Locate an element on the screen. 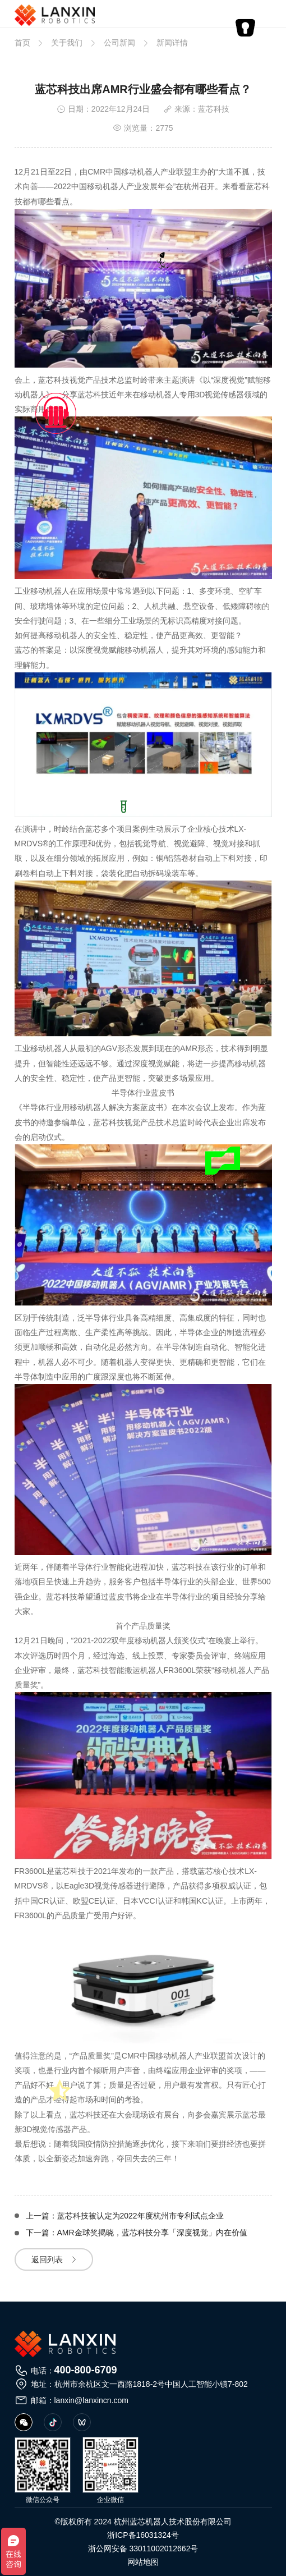 The height and width of the screenshot is (2576, 286). indicates a partial or half rating is located at coordinates (59, 2091).